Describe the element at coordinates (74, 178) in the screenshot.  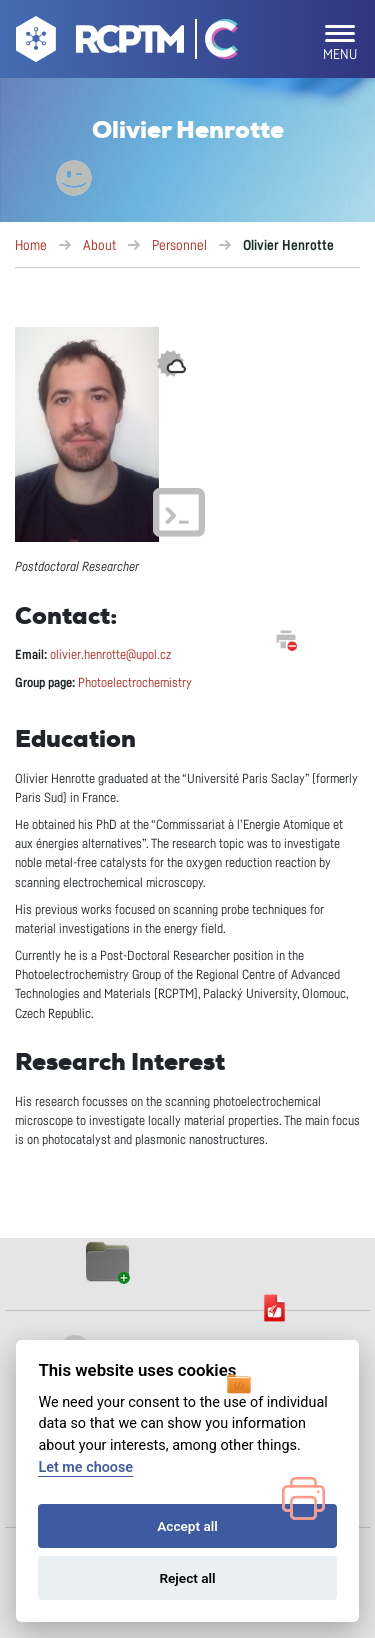
I see `insert a winking emoji in a message` at that location.